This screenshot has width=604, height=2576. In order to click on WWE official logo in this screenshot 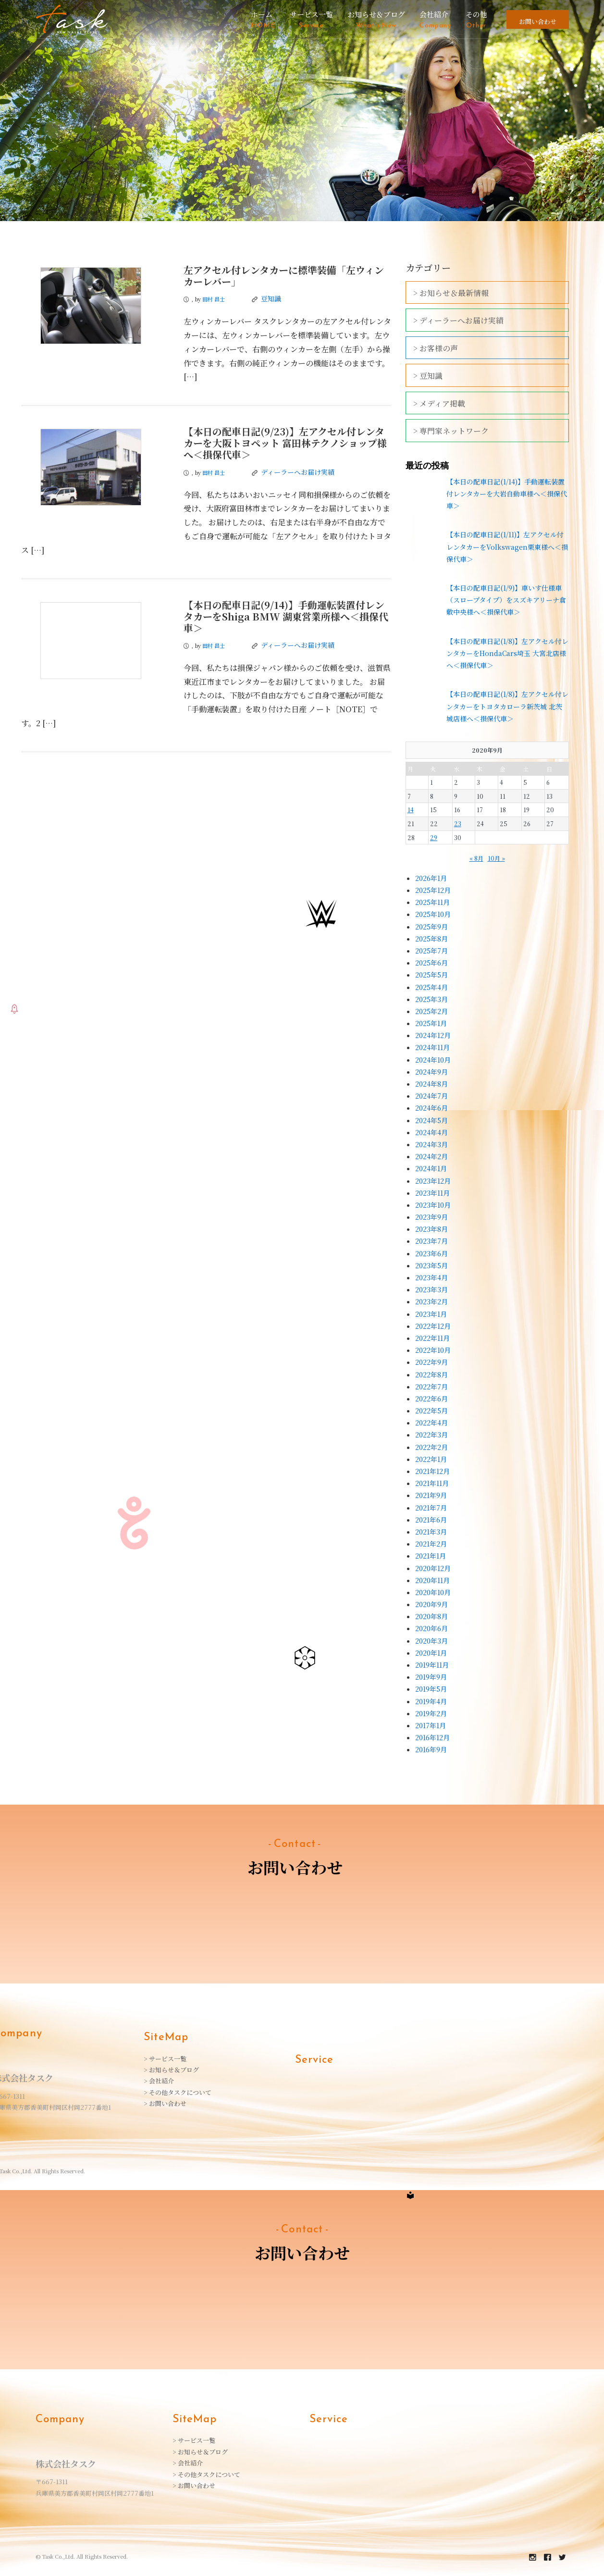, I will do `click(321, 914)`.